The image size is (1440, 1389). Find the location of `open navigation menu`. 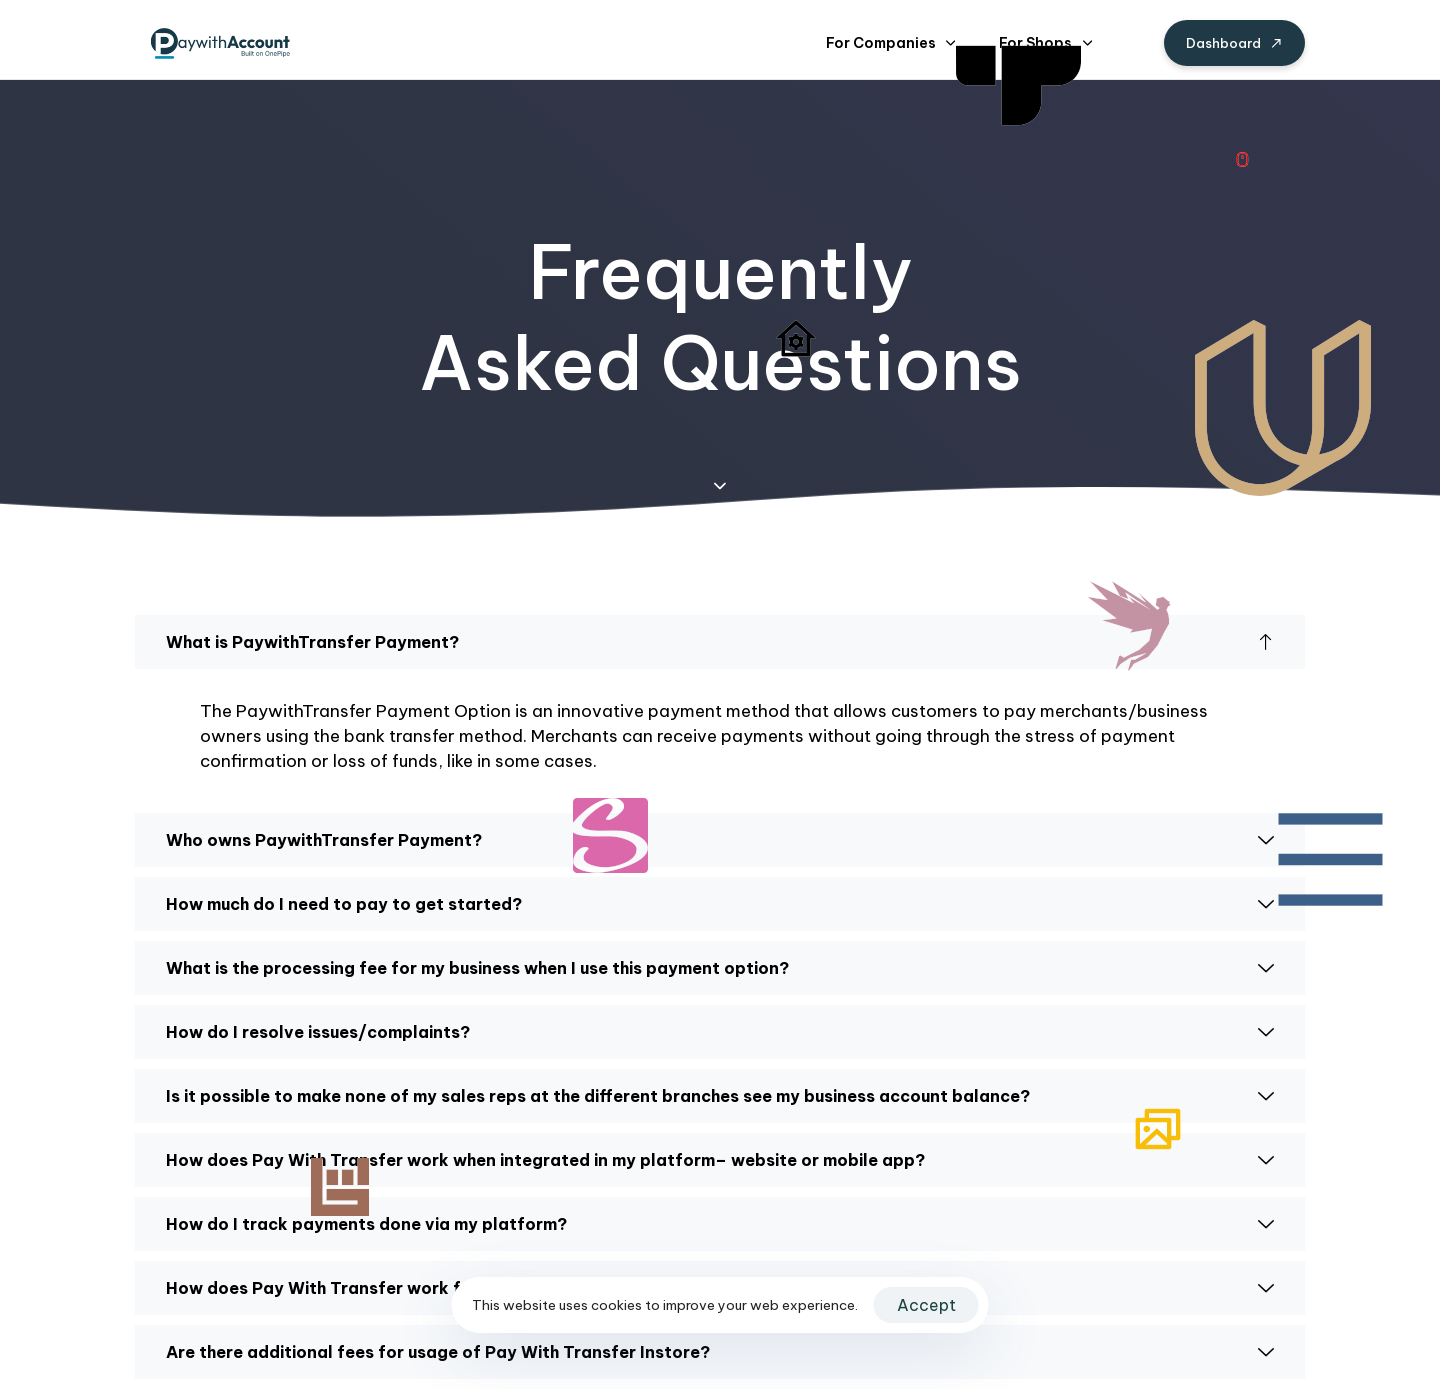

open navigation menu is located at coordinates (1330, 859).